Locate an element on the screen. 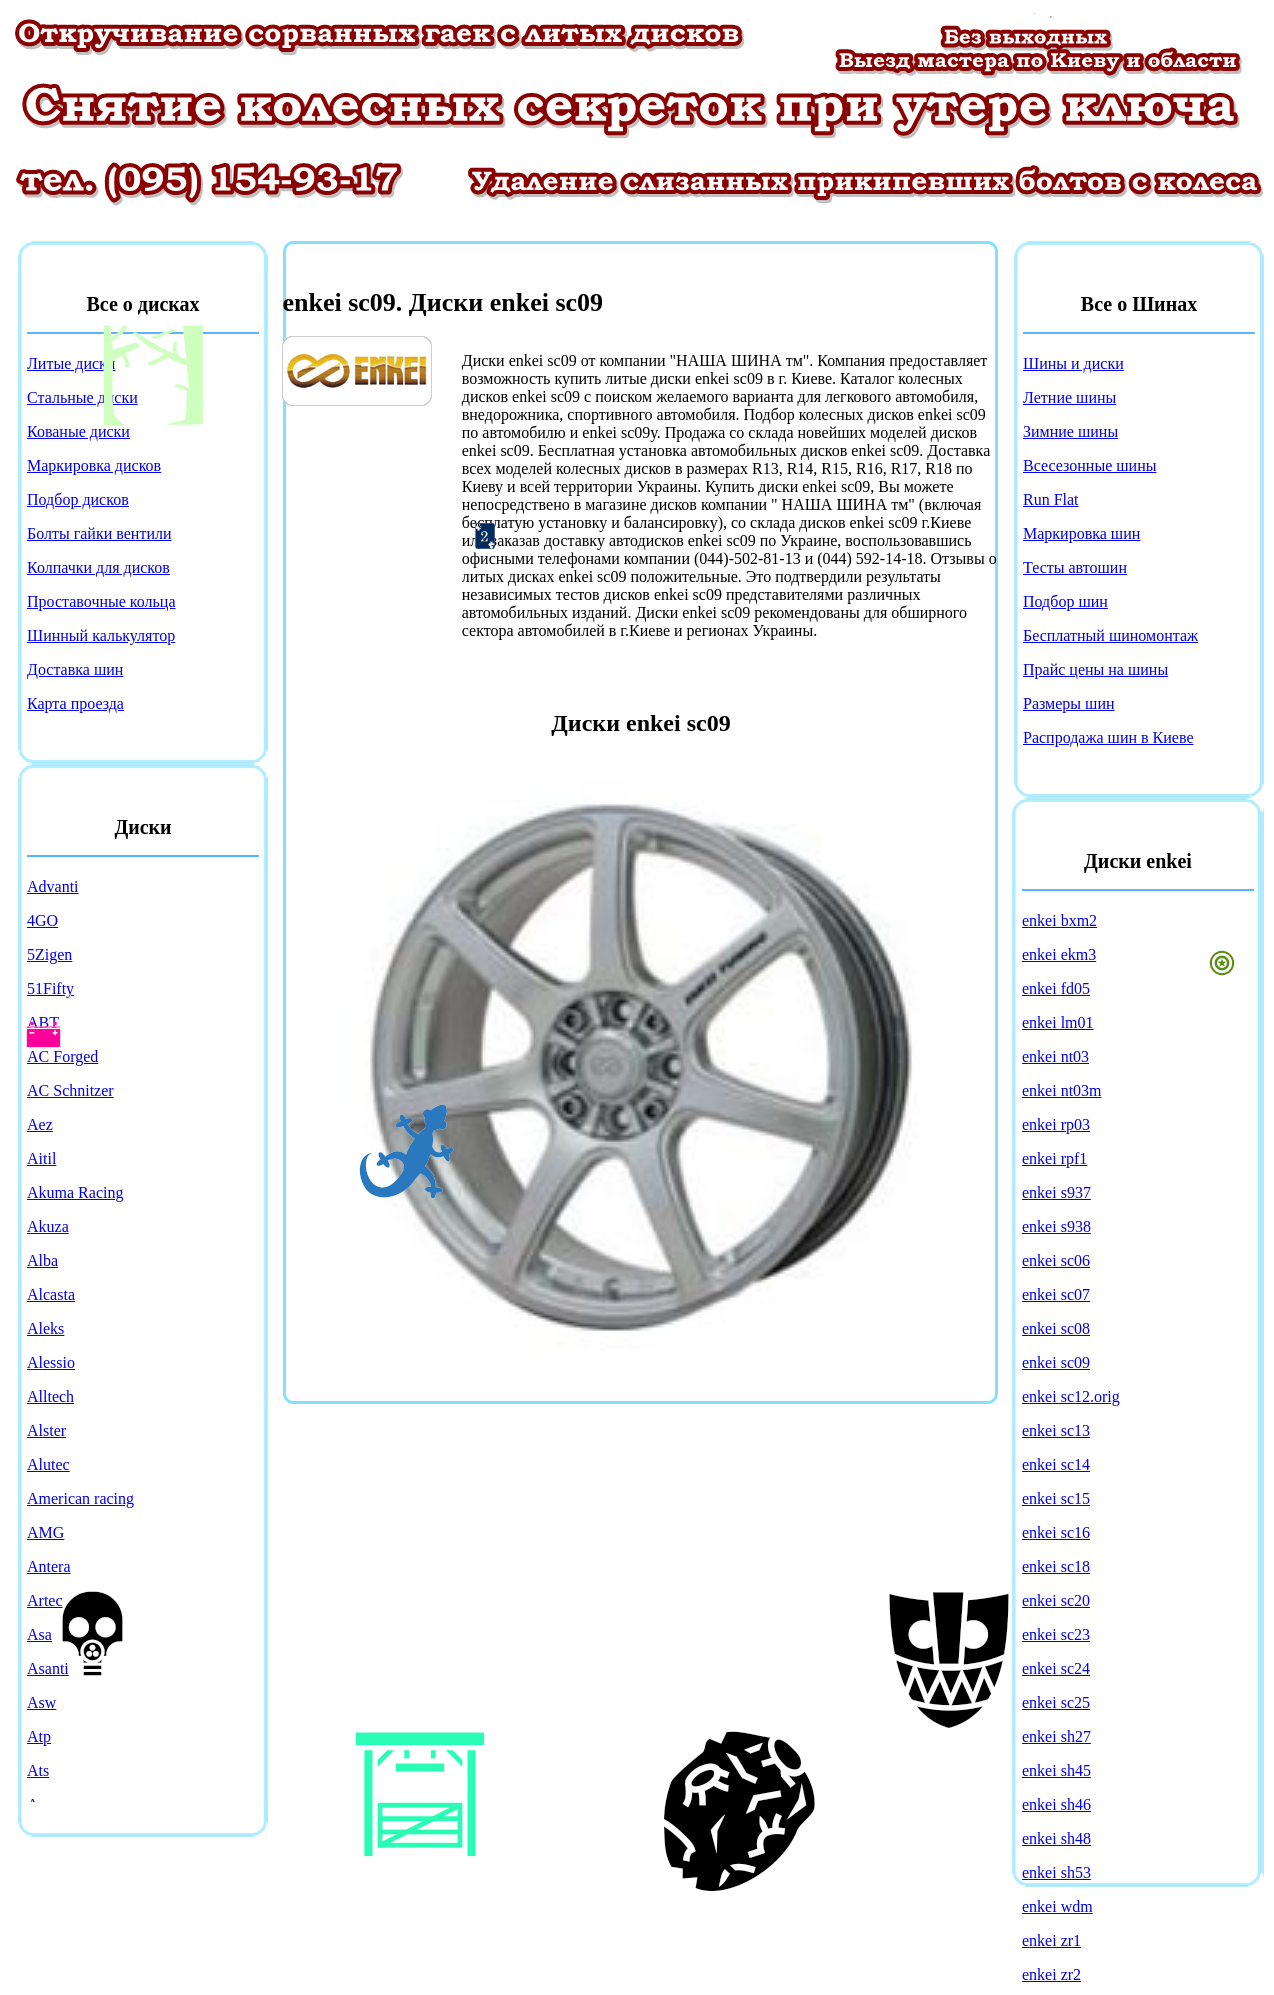  access tribal or cultural themed game content is located at coordinates (946, 1660).